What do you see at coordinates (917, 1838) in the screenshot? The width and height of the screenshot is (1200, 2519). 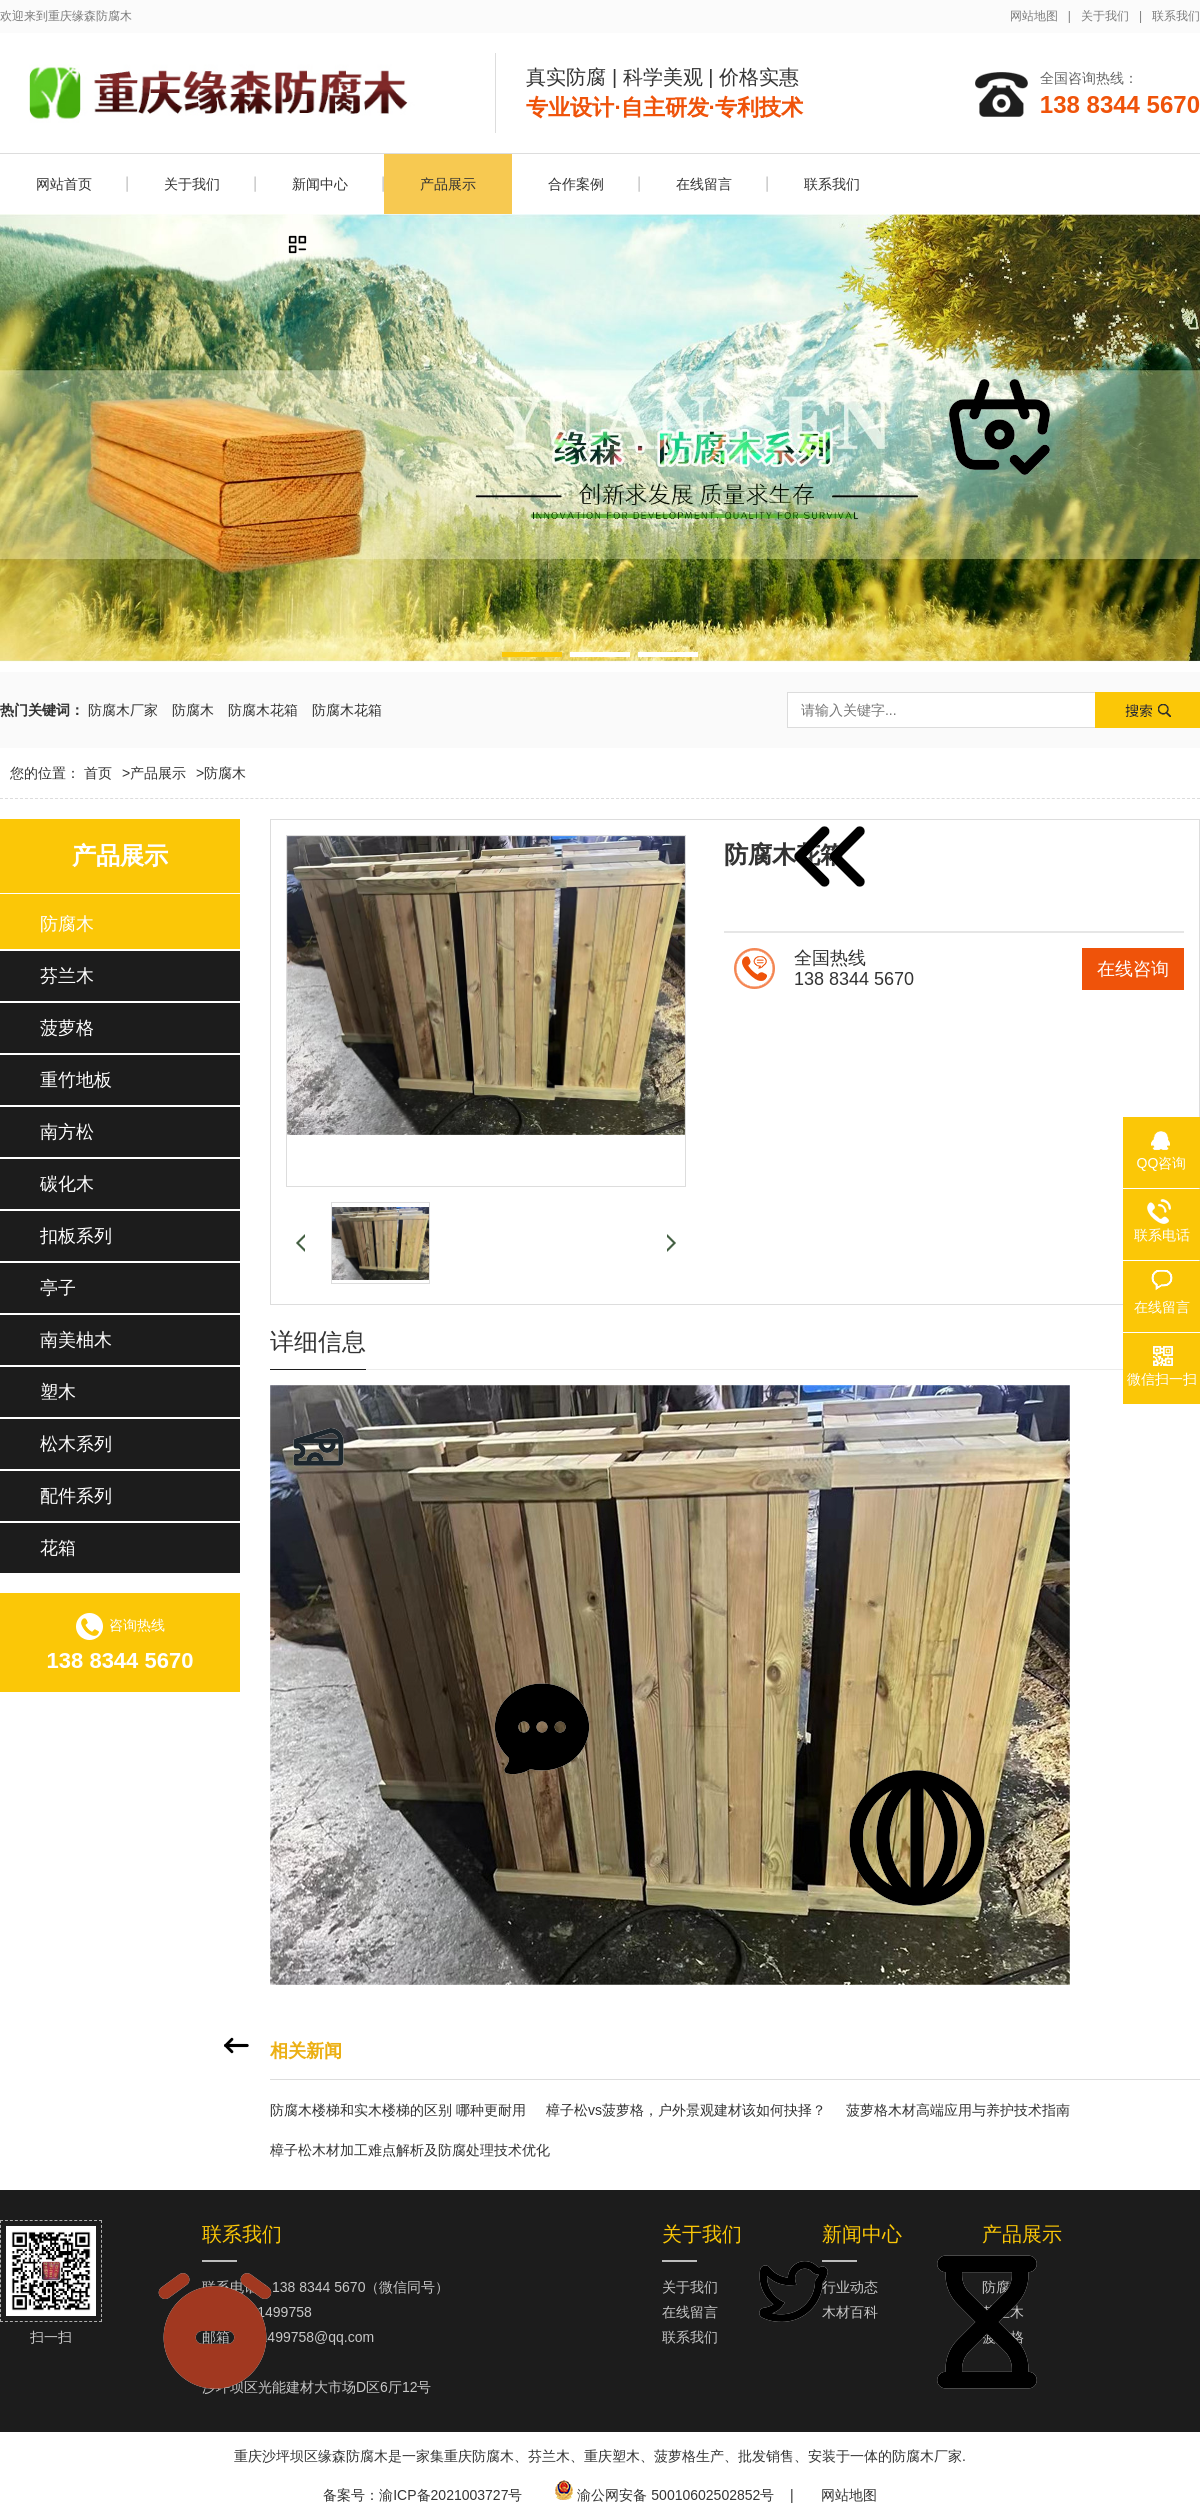 I see `view longitude or meridian lines on a map` at bounding box center [917, 1838].